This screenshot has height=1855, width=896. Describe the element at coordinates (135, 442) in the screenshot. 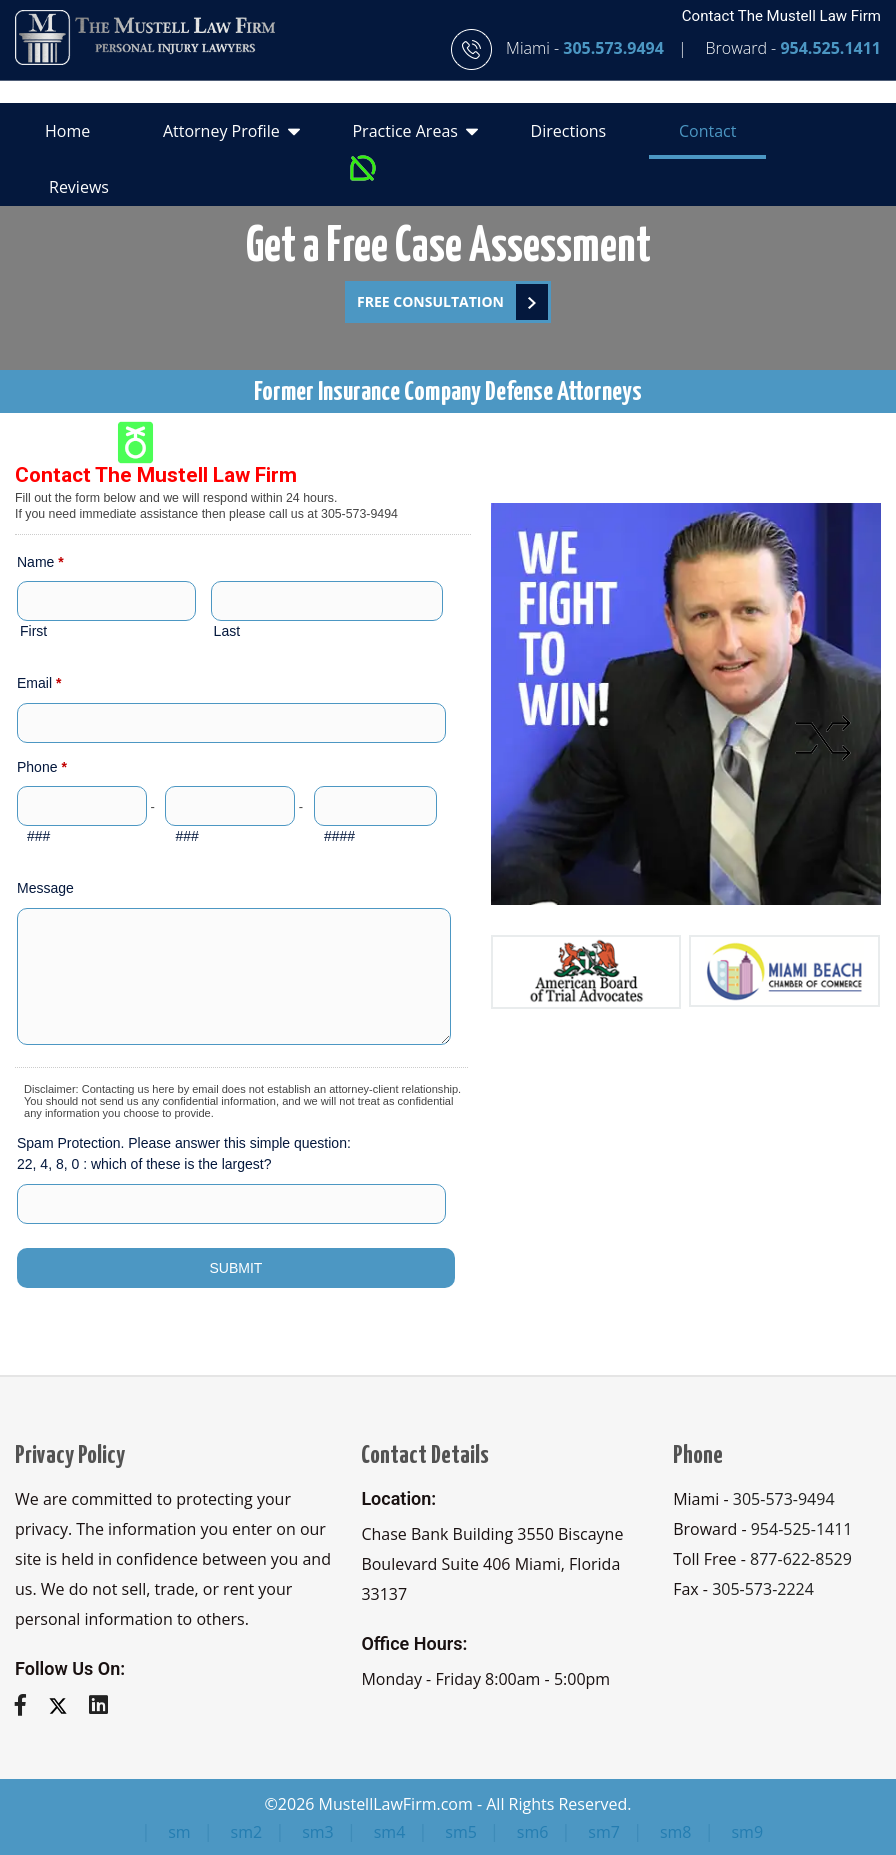

I see `indicates nonbinary gender identity option` at that location.